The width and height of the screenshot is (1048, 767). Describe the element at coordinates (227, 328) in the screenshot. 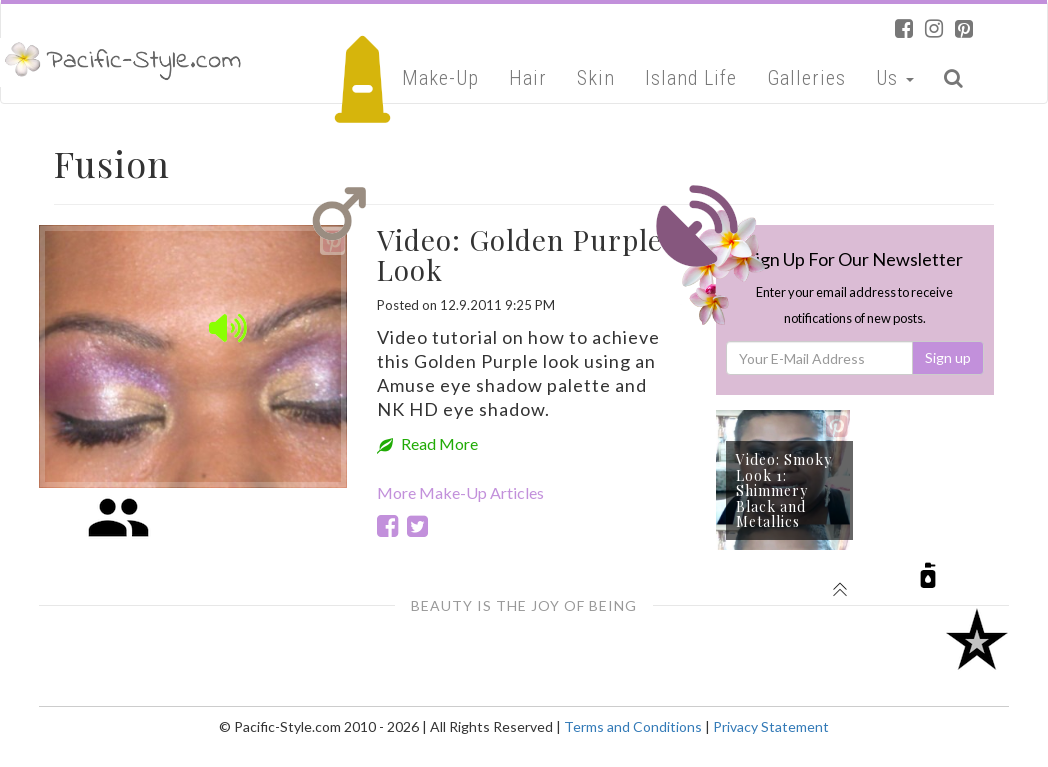

I see `volume is set to high` at that location.